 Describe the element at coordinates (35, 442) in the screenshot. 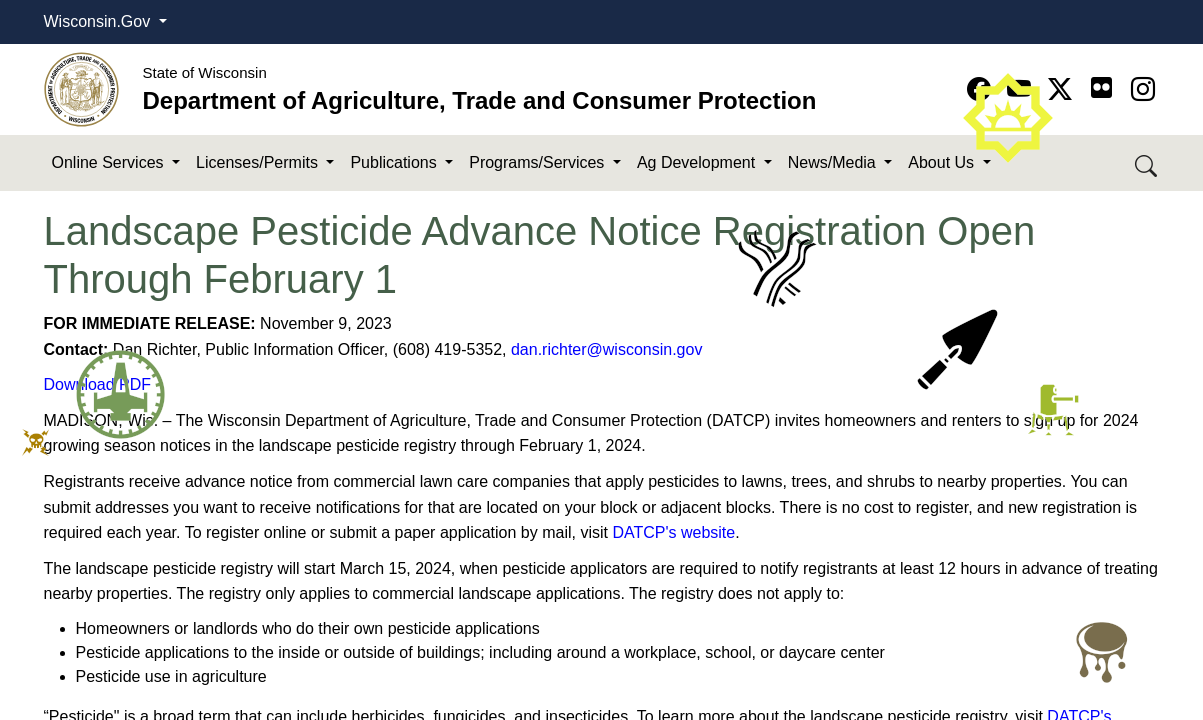

I see `indicates a powerful attack or special ability` at that location.